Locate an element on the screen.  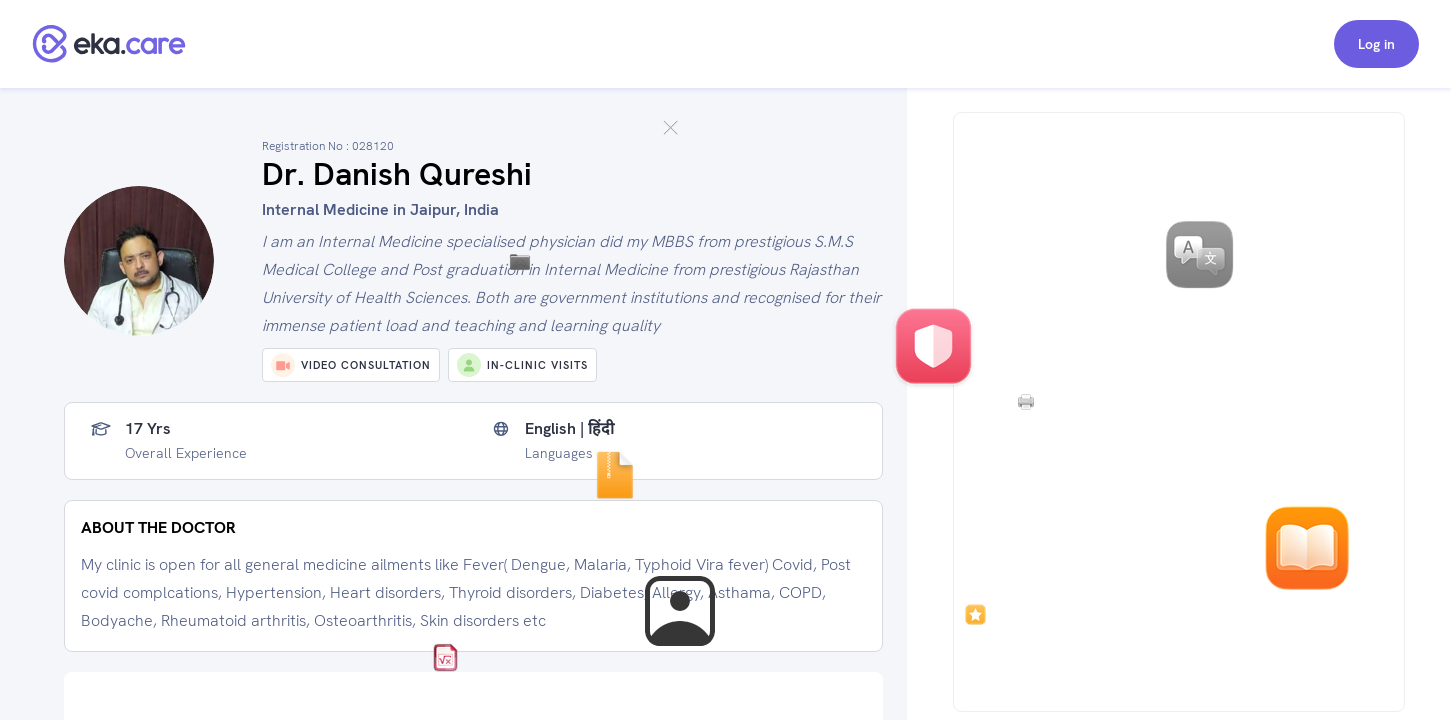
open firewall and security preferences is located at coordinates (933, 347).